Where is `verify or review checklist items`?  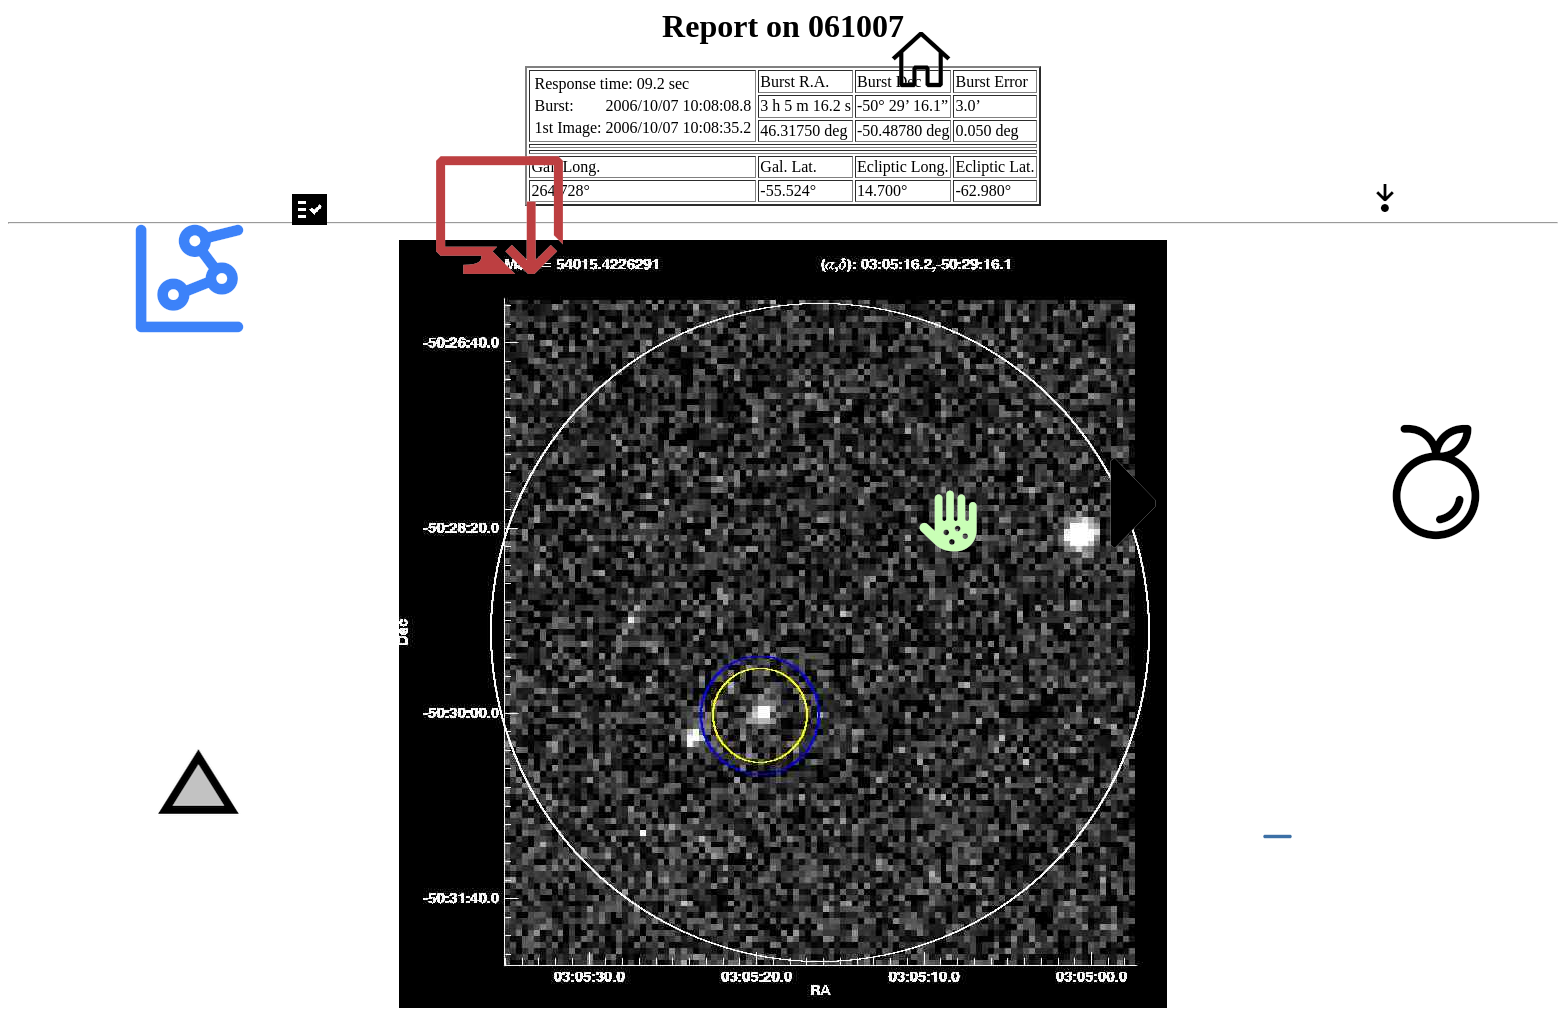
verify or review checklist items is located at coordinates (309, 209).